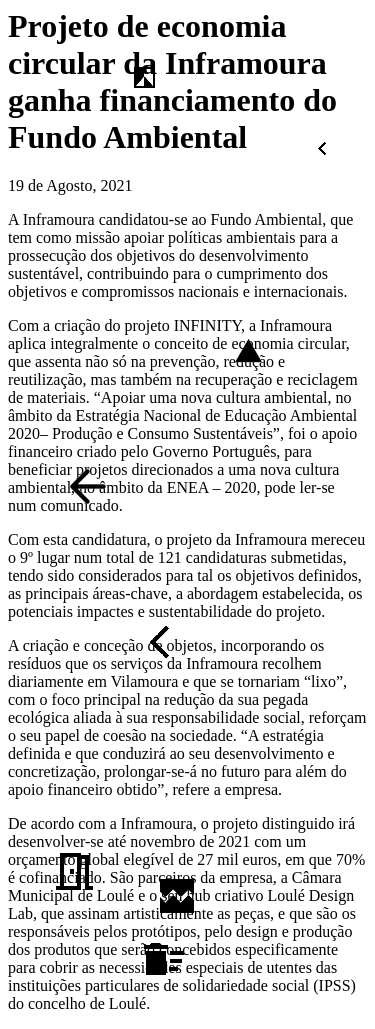 The height and width of the screenshot is (1029, 375). I want to click on go back to the previous screen, so click(160, 642).